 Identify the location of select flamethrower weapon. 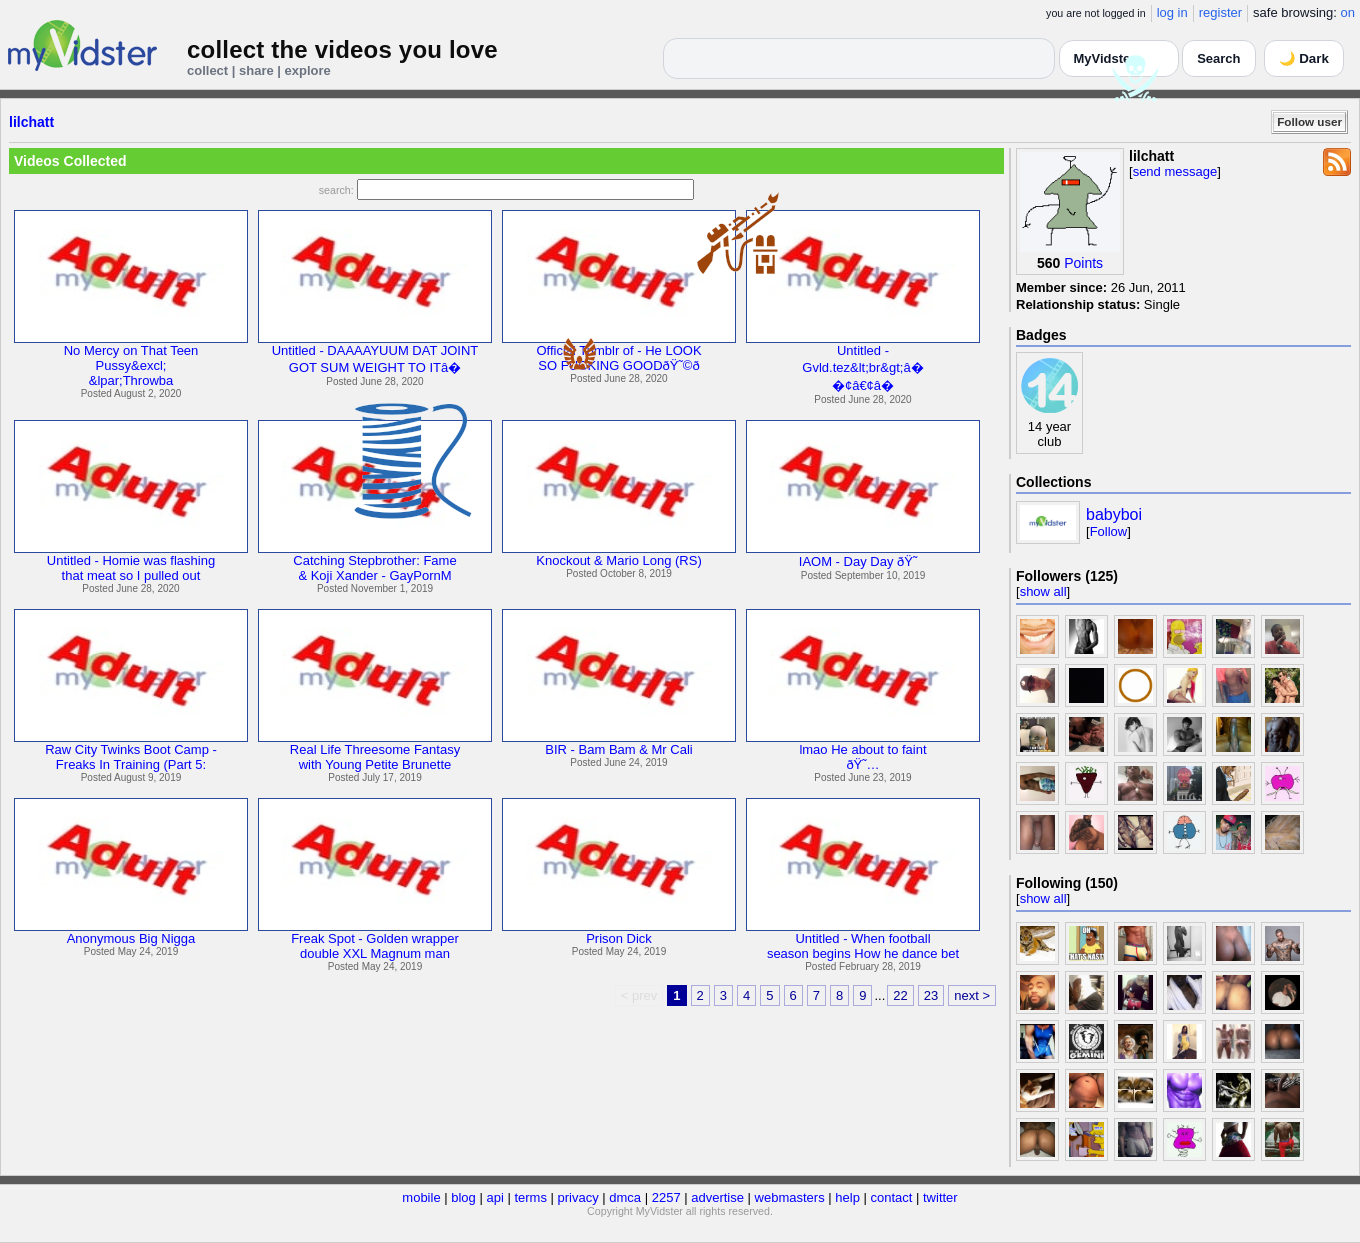
(738, 233).